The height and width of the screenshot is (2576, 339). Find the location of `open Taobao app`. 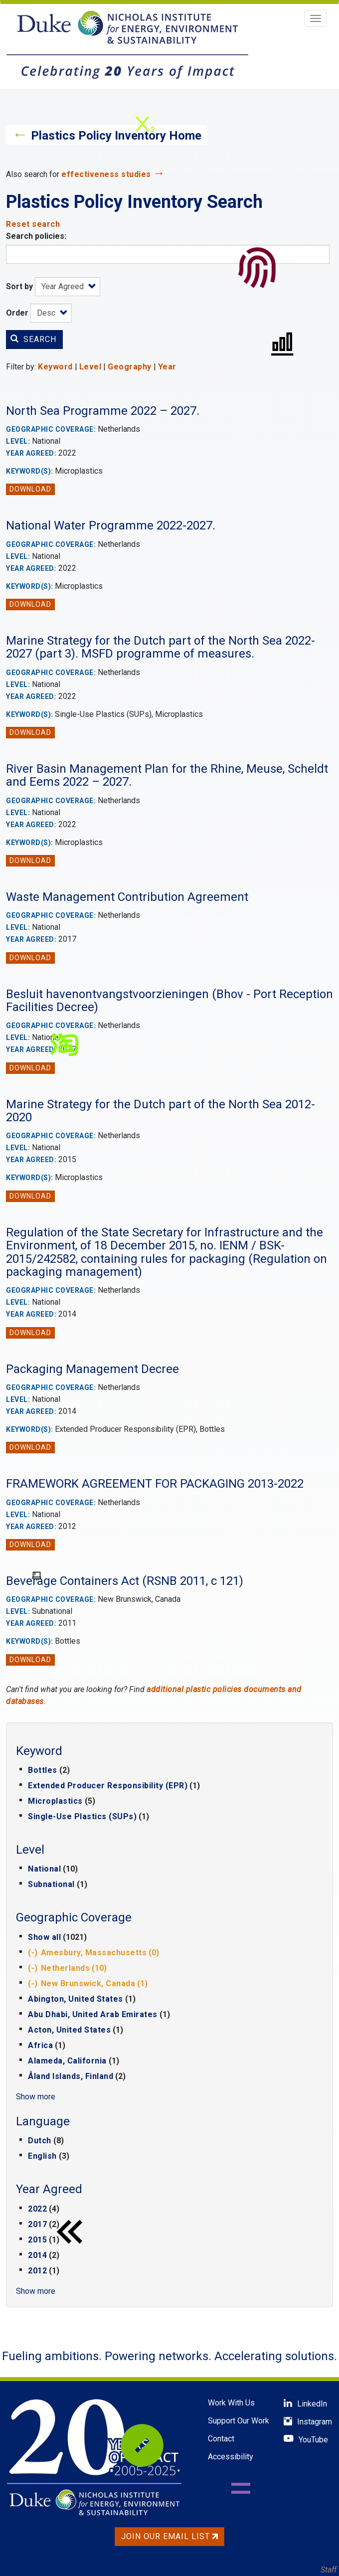

open Taobao app is located at coordinates (64, 1044).